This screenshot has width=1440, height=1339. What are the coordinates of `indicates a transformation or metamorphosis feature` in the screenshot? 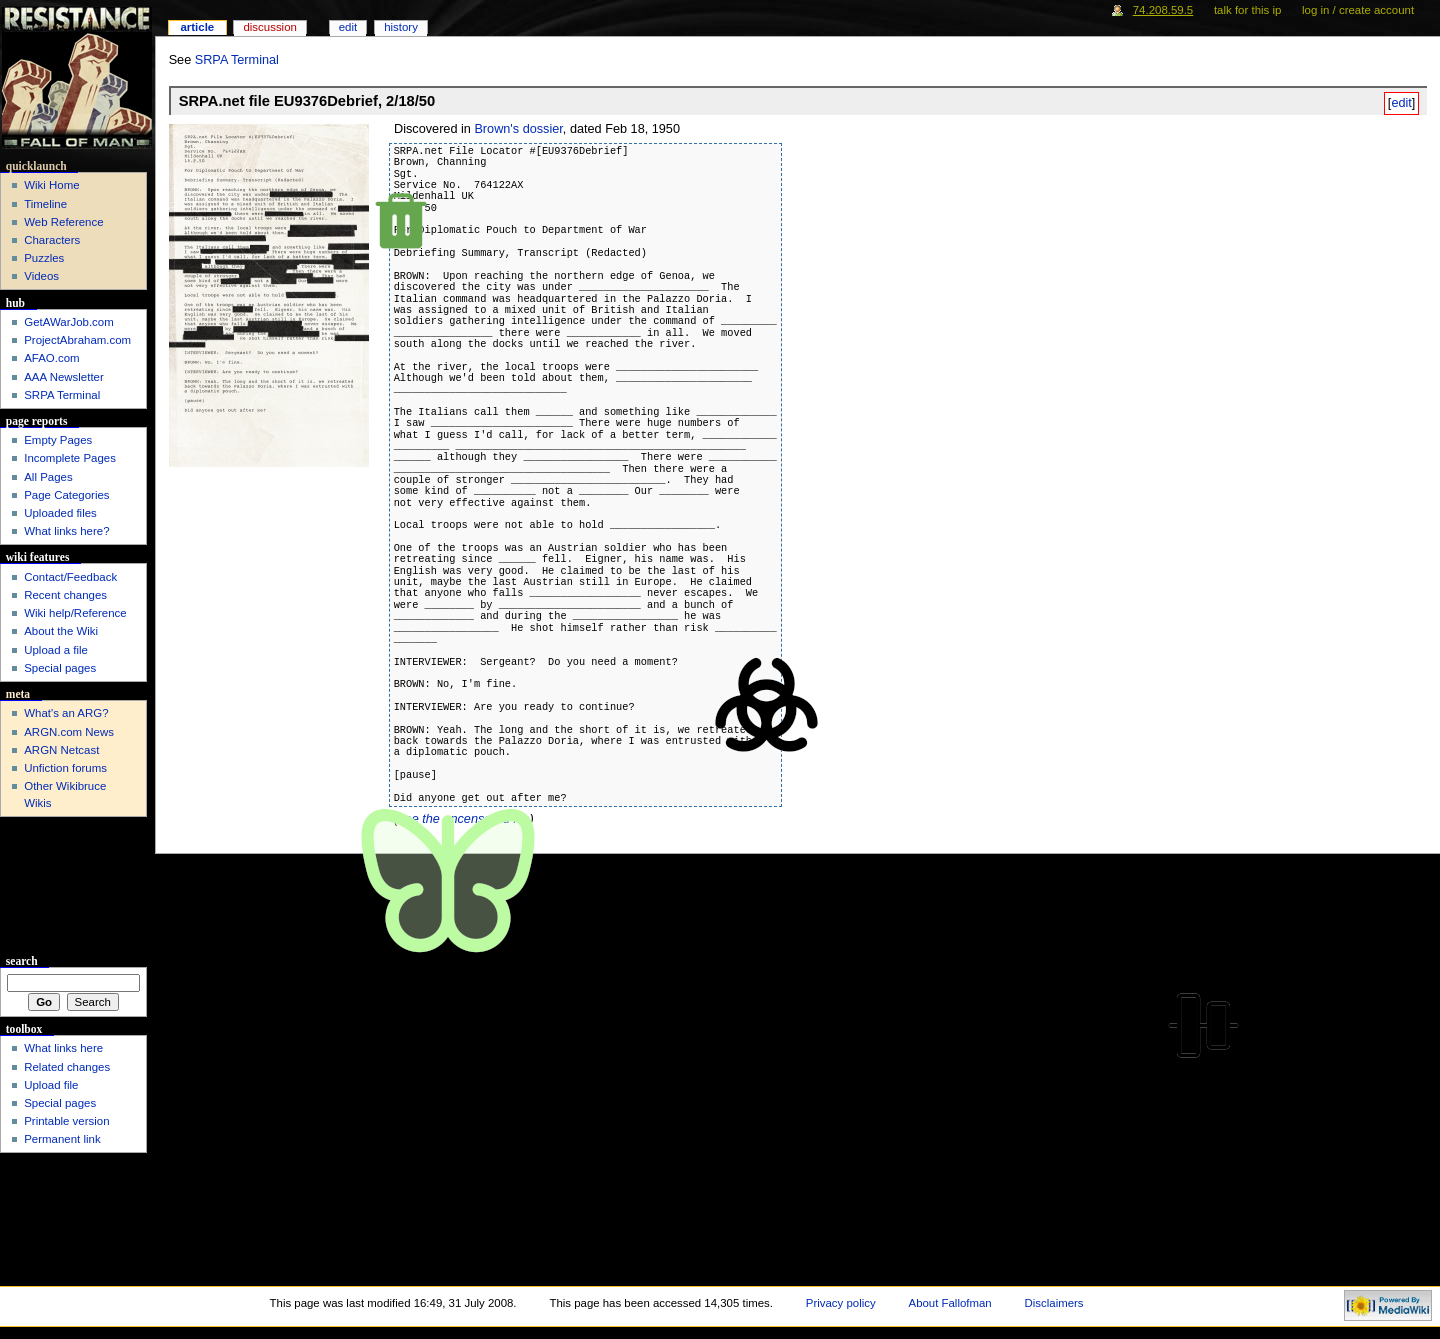 It's located at (448, 877).